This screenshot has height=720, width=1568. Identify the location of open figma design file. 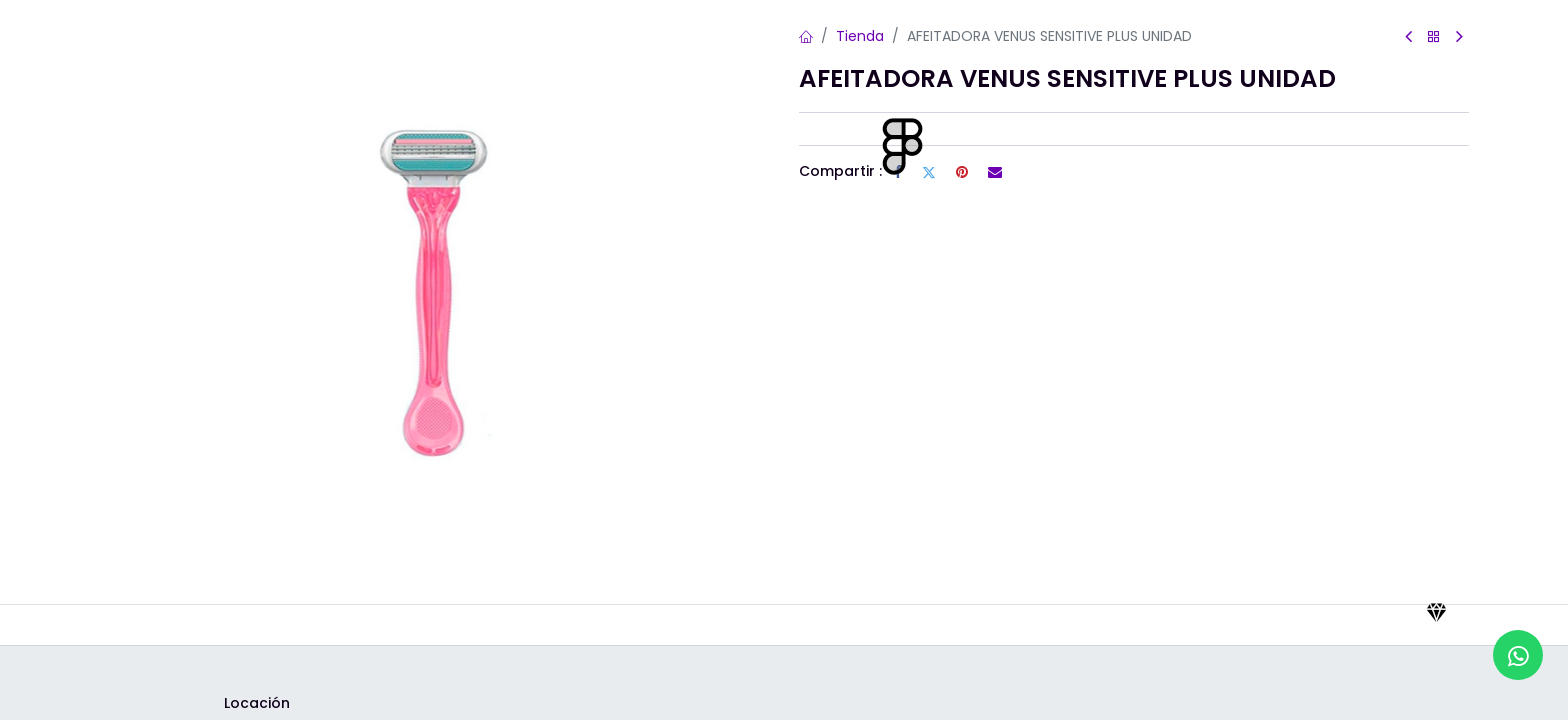
(901, 145).